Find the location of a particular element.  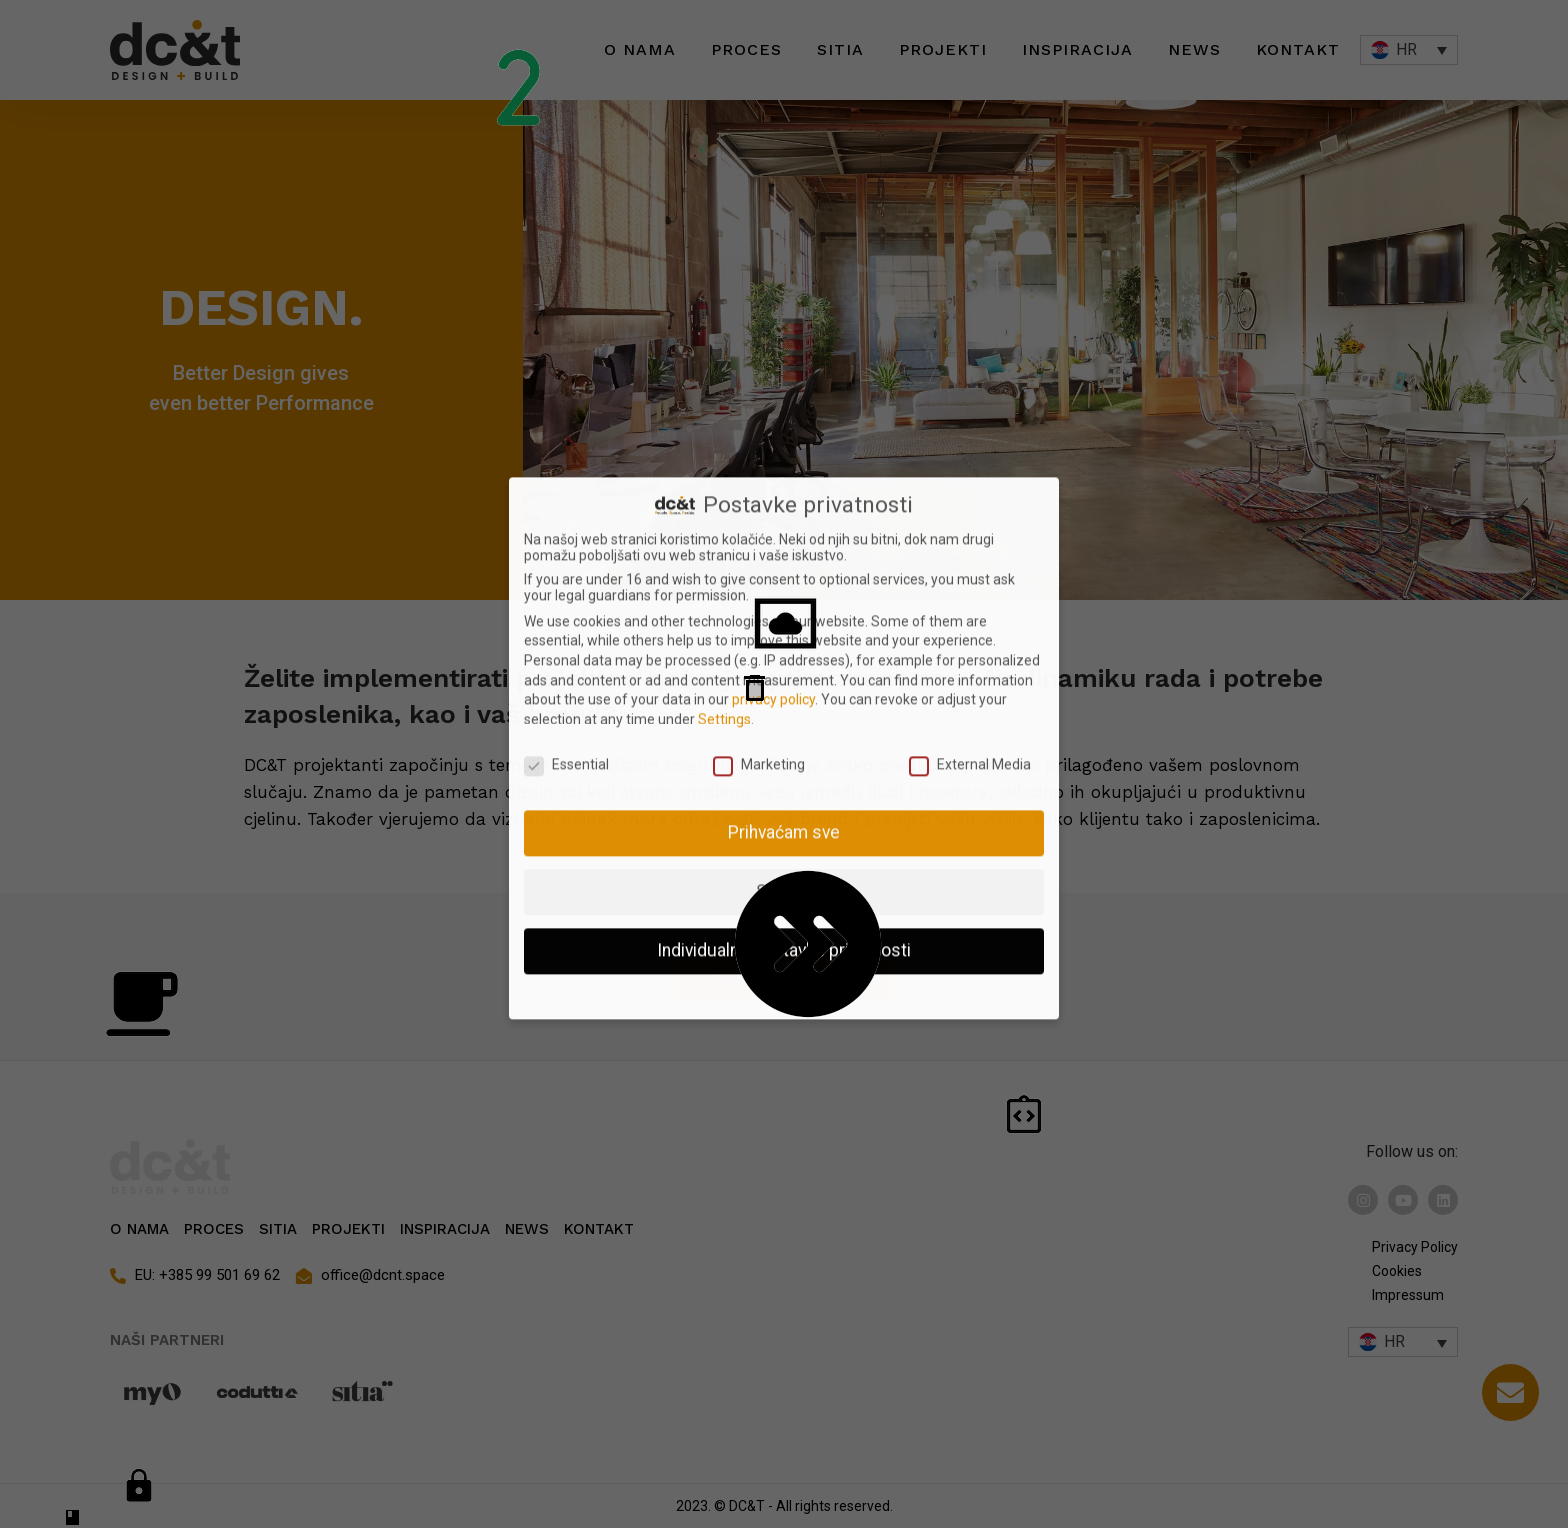

indicates a secure connection is located at coordinates (139, 1486).